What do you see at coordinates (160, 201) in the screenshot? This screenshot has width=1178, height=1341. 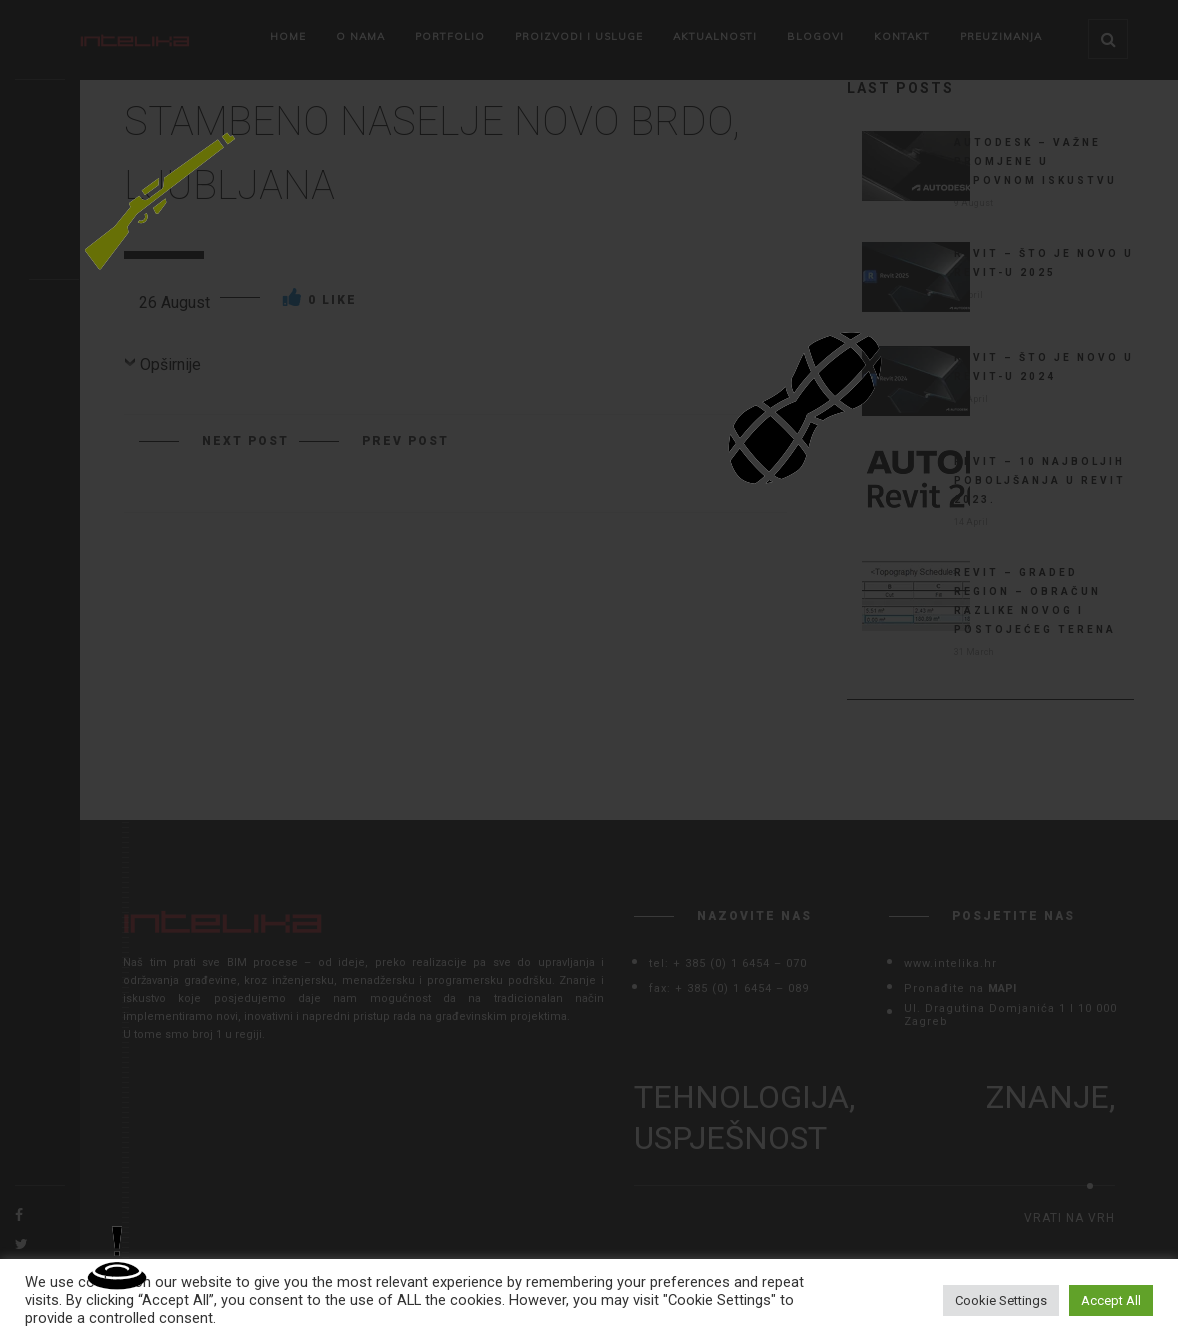 I see `select rifle weapon in game inventory` at bounding box center [160, 201].